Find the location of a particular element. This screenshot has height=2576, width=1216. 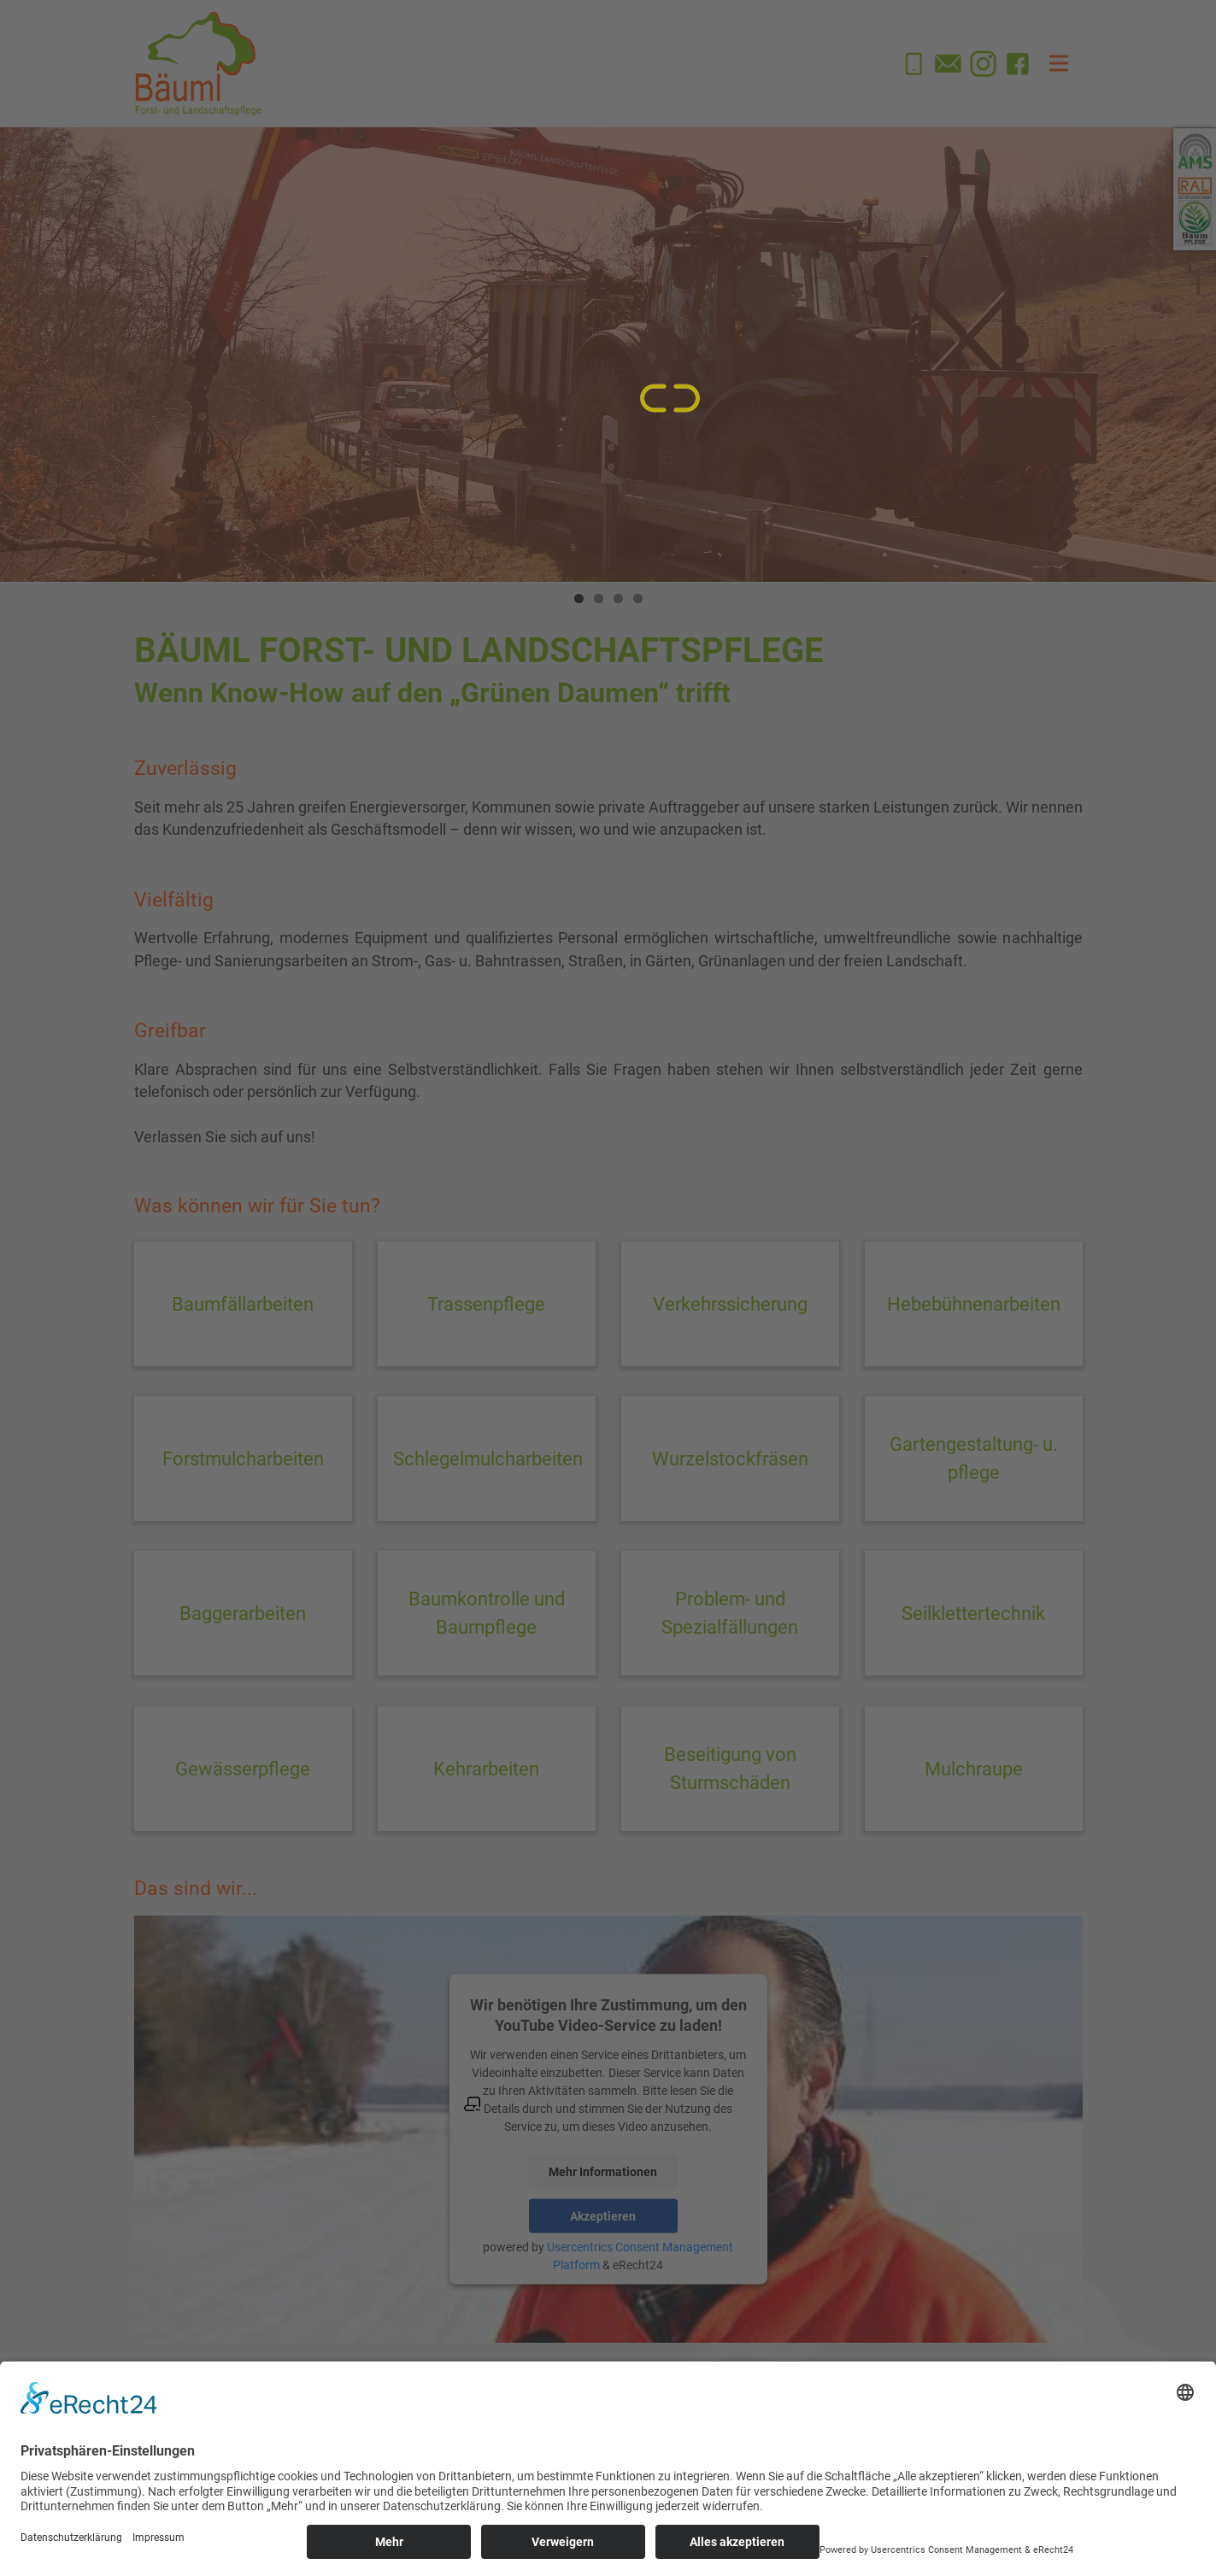

remove a script or code file is located at coordinates (472, 2104).